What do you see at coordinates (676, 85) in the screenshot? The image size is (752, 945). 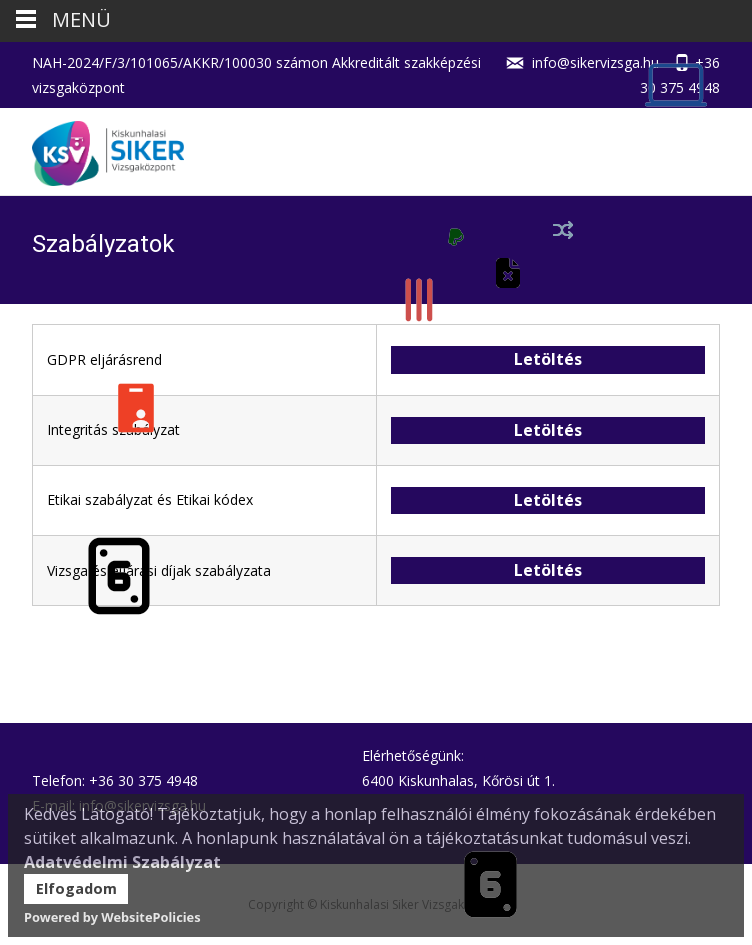 I see `switch to desktop view` at bounding box center [676, 85].